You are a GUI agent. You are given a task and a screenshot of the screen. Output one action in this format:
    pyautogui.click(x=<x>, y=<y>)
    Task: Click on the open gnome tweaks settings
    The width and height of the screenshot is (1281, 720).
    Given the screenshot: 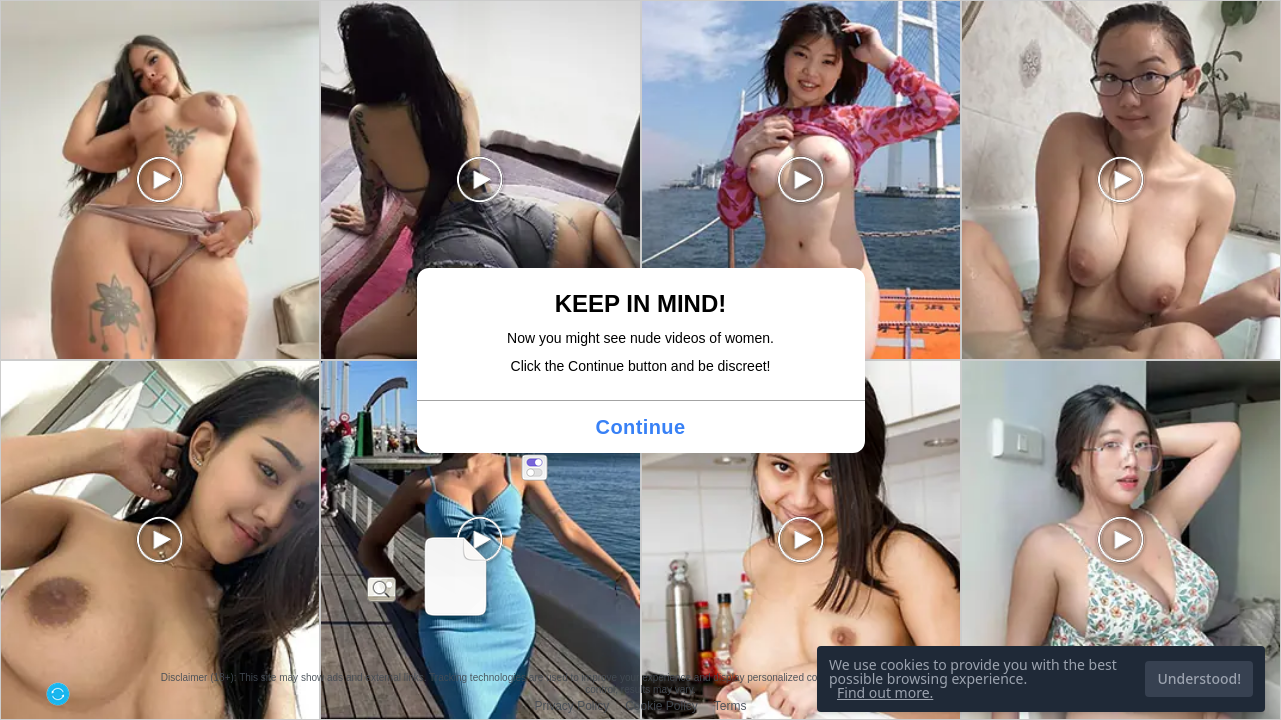 What is the action you would take?
    pyautogui.click(x=534, y=467)
    